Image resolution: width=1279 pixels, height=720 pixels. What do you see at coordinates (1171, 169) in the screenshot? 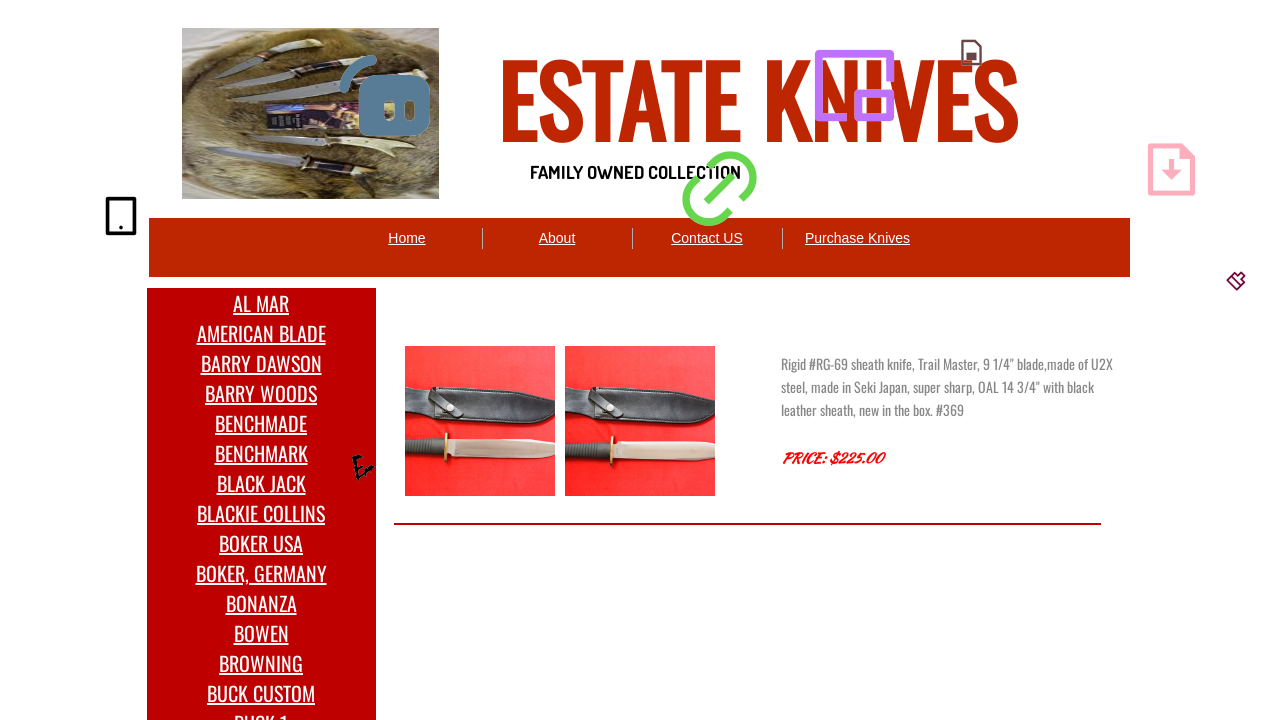
I see `download this file` at bounding box center [1171, 169].